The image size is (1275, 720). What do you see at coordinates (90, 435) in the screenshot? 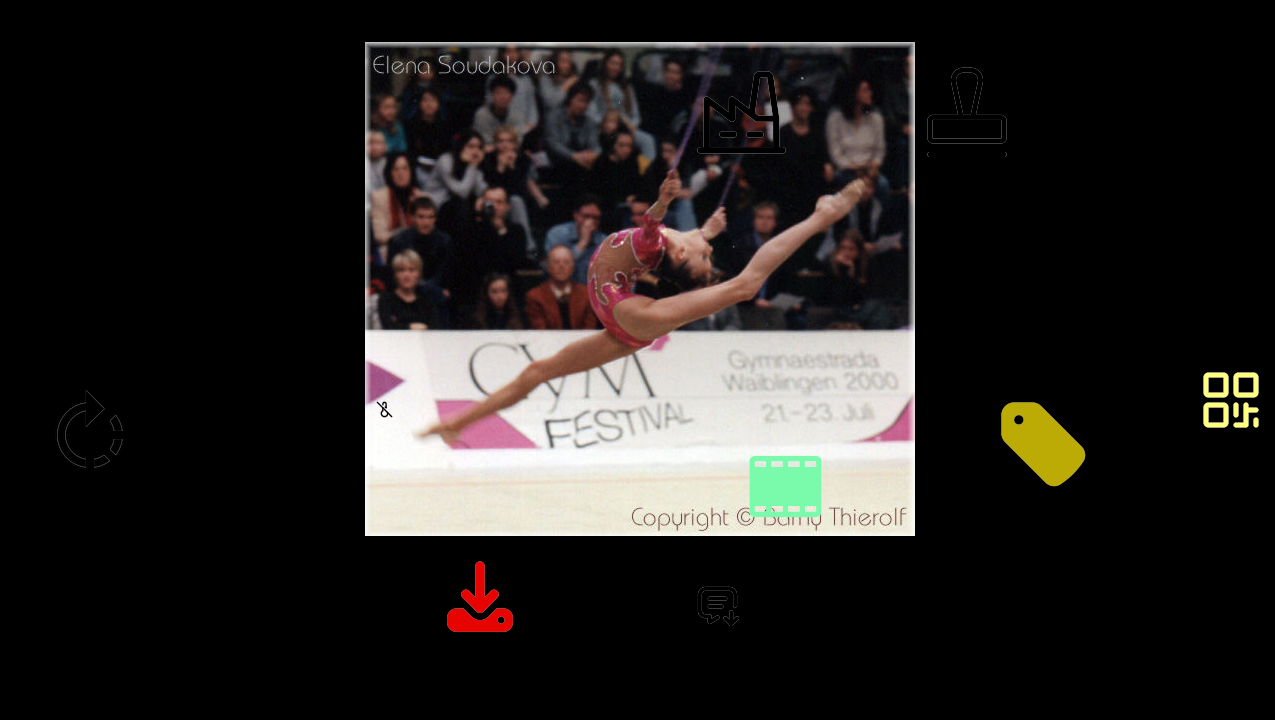
I see `rotate image clockwise` at bounding box center [90, 435].